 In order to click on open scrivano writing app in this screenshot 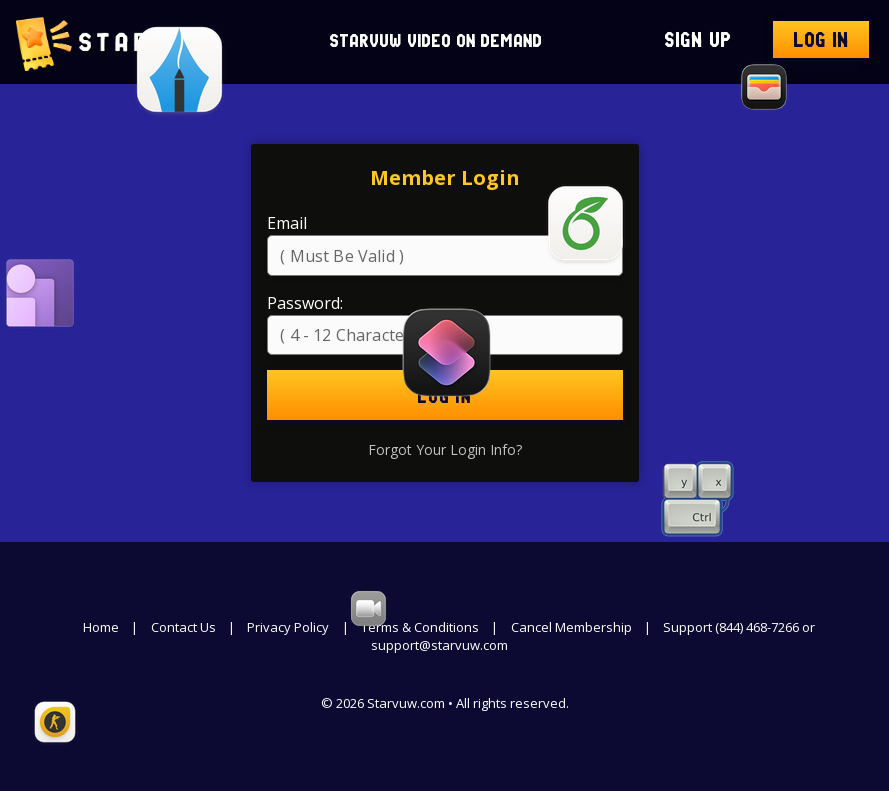, I will do `click(179, 69)`.